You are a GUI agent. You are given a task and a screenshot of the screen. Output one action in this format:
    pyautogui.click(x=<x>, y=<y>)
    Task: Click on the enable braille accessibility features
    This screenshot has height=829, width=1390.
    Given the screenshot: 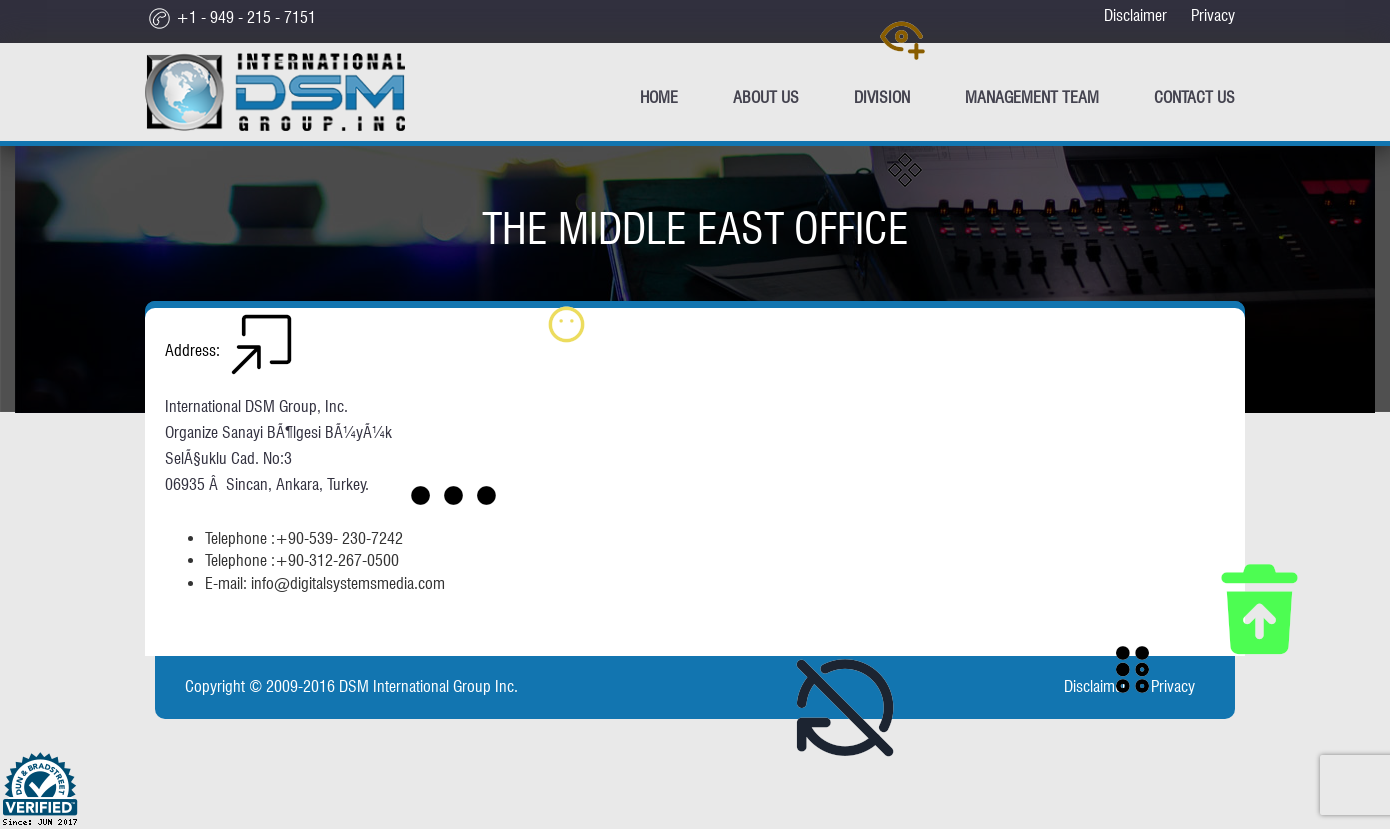 What is the action you would take?
    pyautogui.click(x=1132, y=669)
    